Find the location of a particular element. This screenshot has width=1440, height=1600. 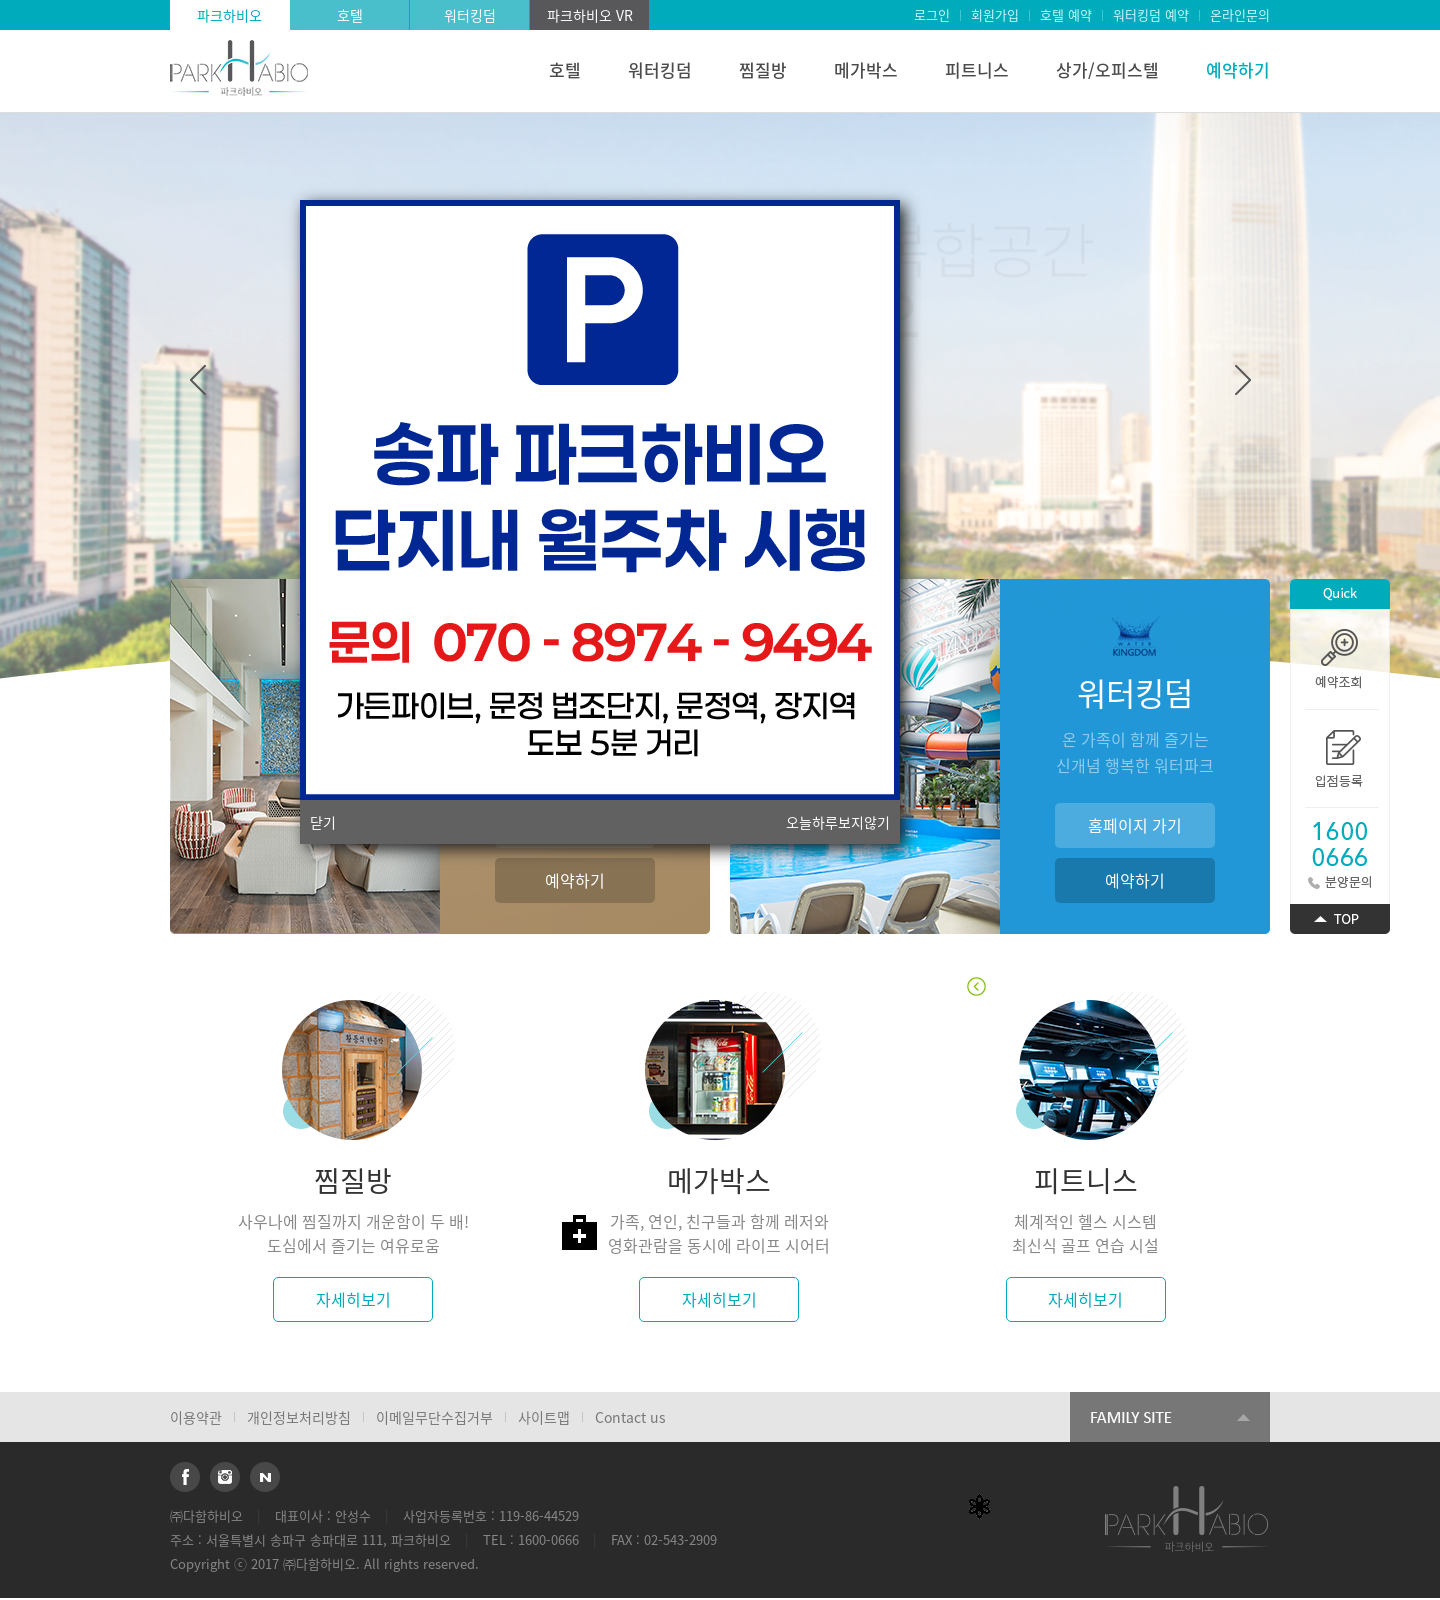

apply a vintage or retro photo filter is located at coordinates (979, 1506).